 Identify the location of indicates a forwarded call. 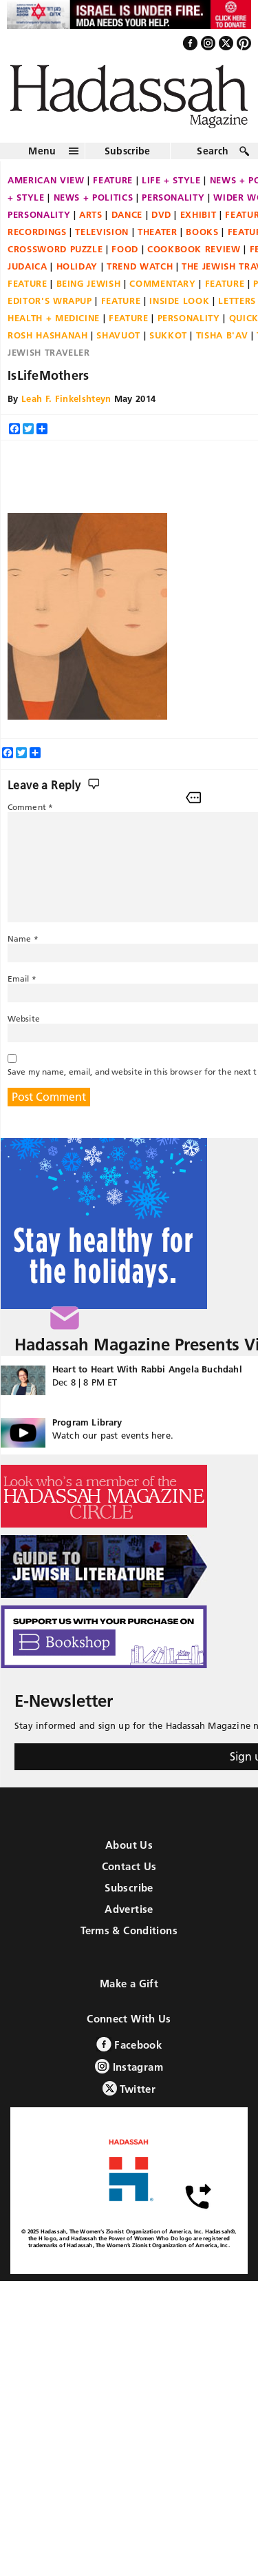
(197, 2197).